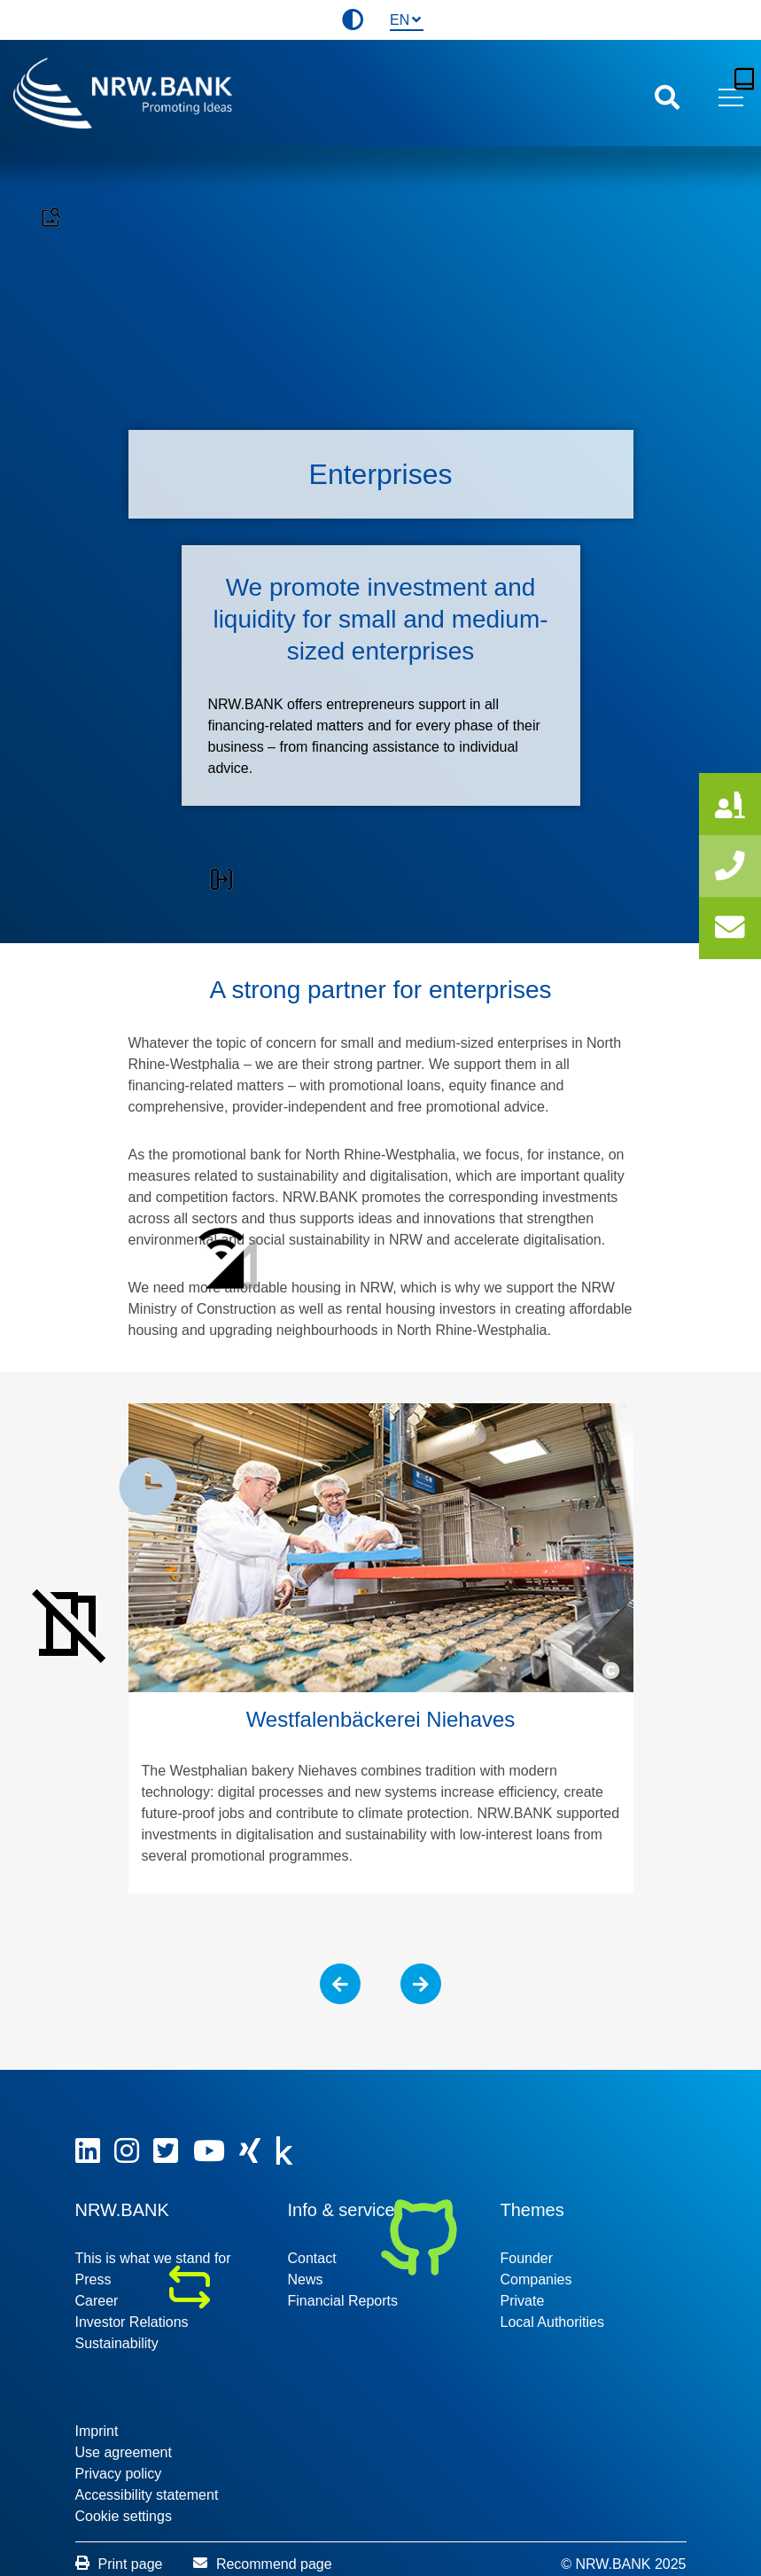 Image resolution: width=761 pixels, height=2576 pixels. I want to click on indicates wifi connection with cellular backup, so click(224, 1256).